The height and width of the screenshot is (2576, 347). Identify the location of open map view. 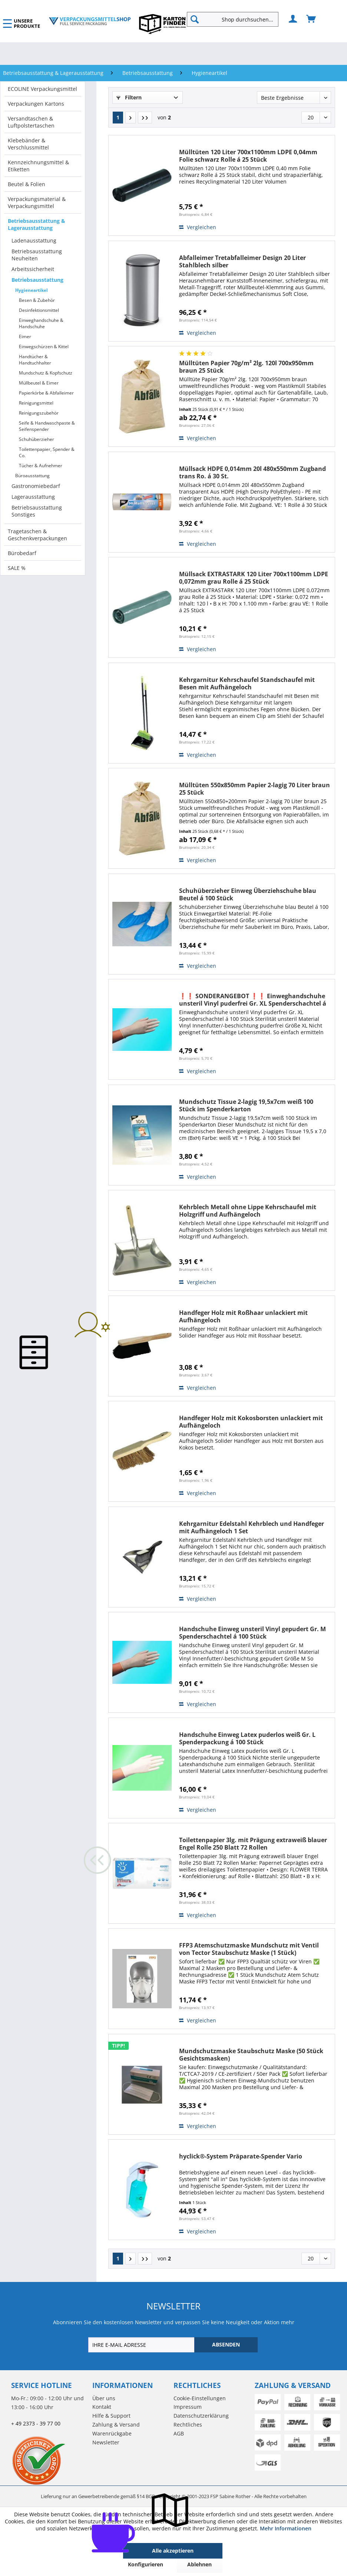
(170, 2510).